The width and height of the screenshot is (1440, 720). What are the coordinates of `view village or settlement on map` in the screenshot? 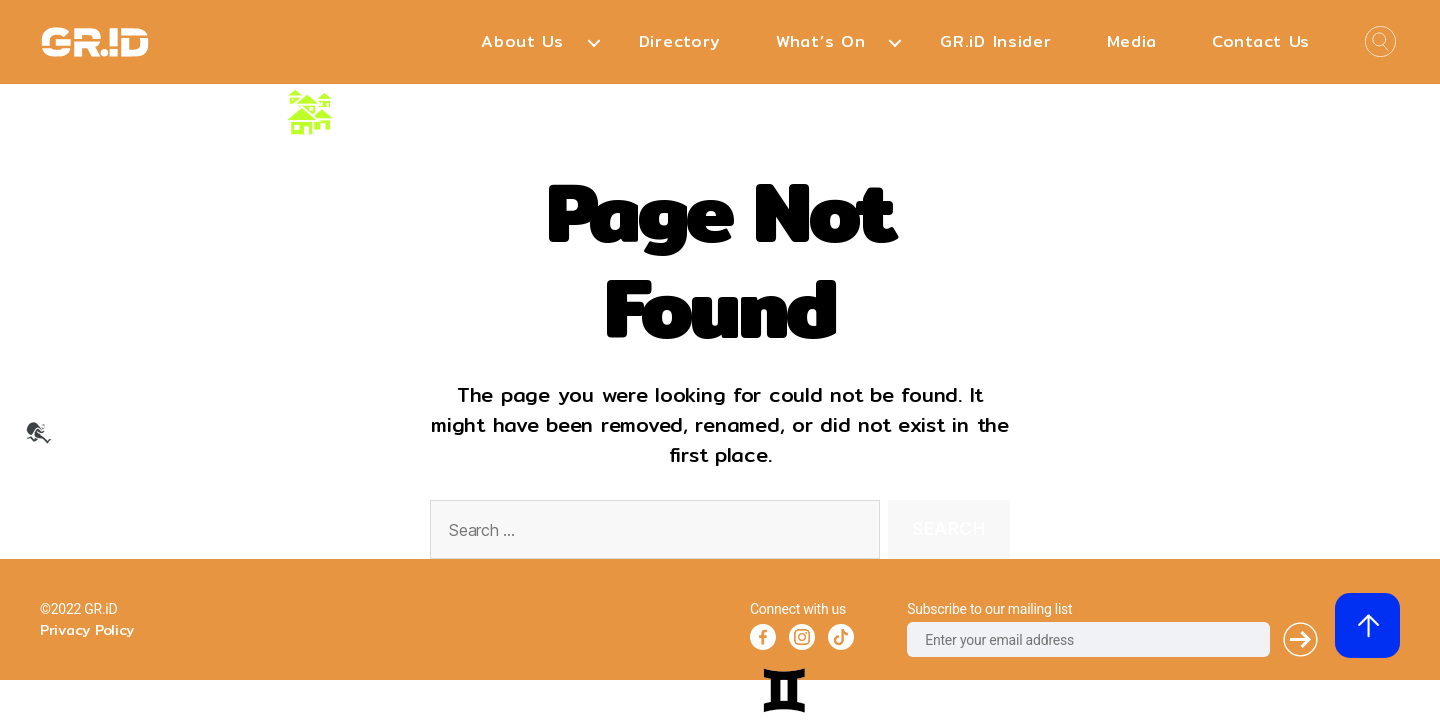 It's located at (310, 112).